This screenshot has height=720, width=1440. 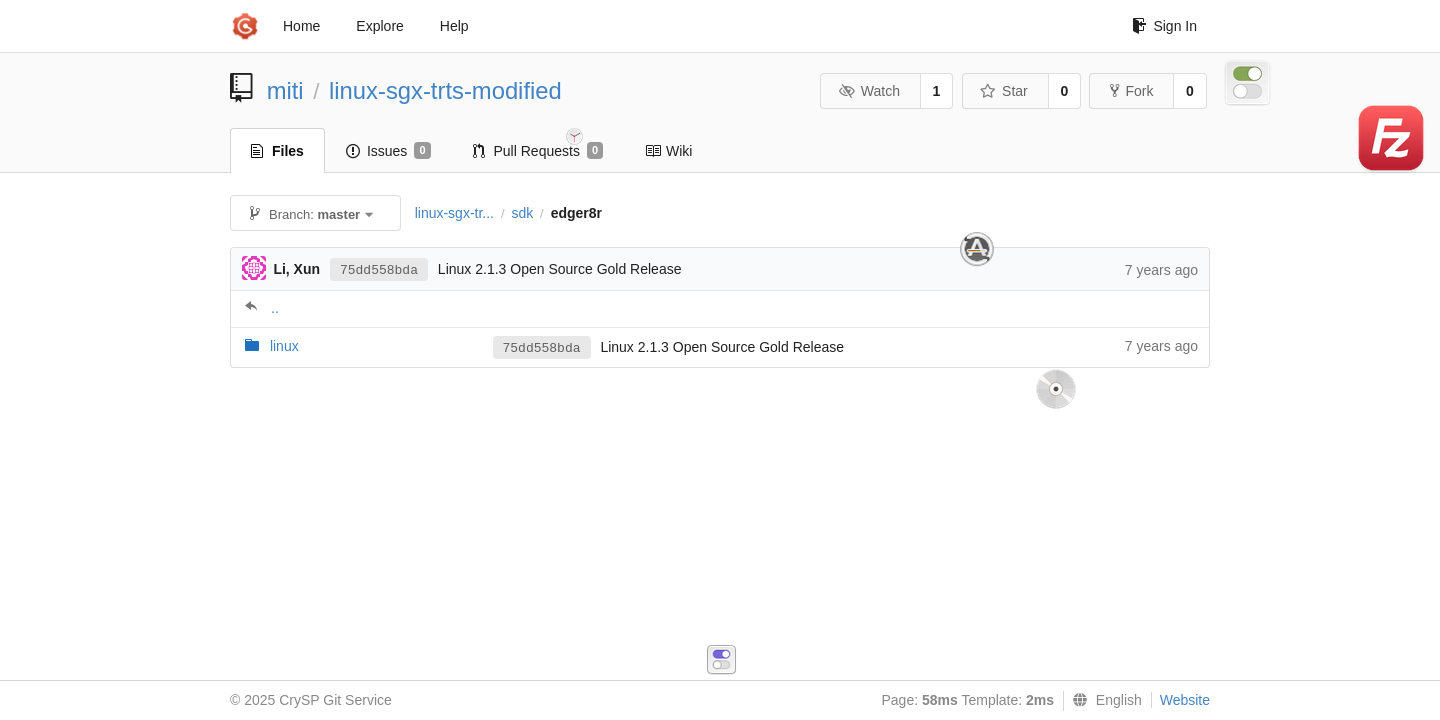 What do you see at coordinates (977, 249) in the screenshot?
I see `open the software update manager` at bounding box center [977, 249].